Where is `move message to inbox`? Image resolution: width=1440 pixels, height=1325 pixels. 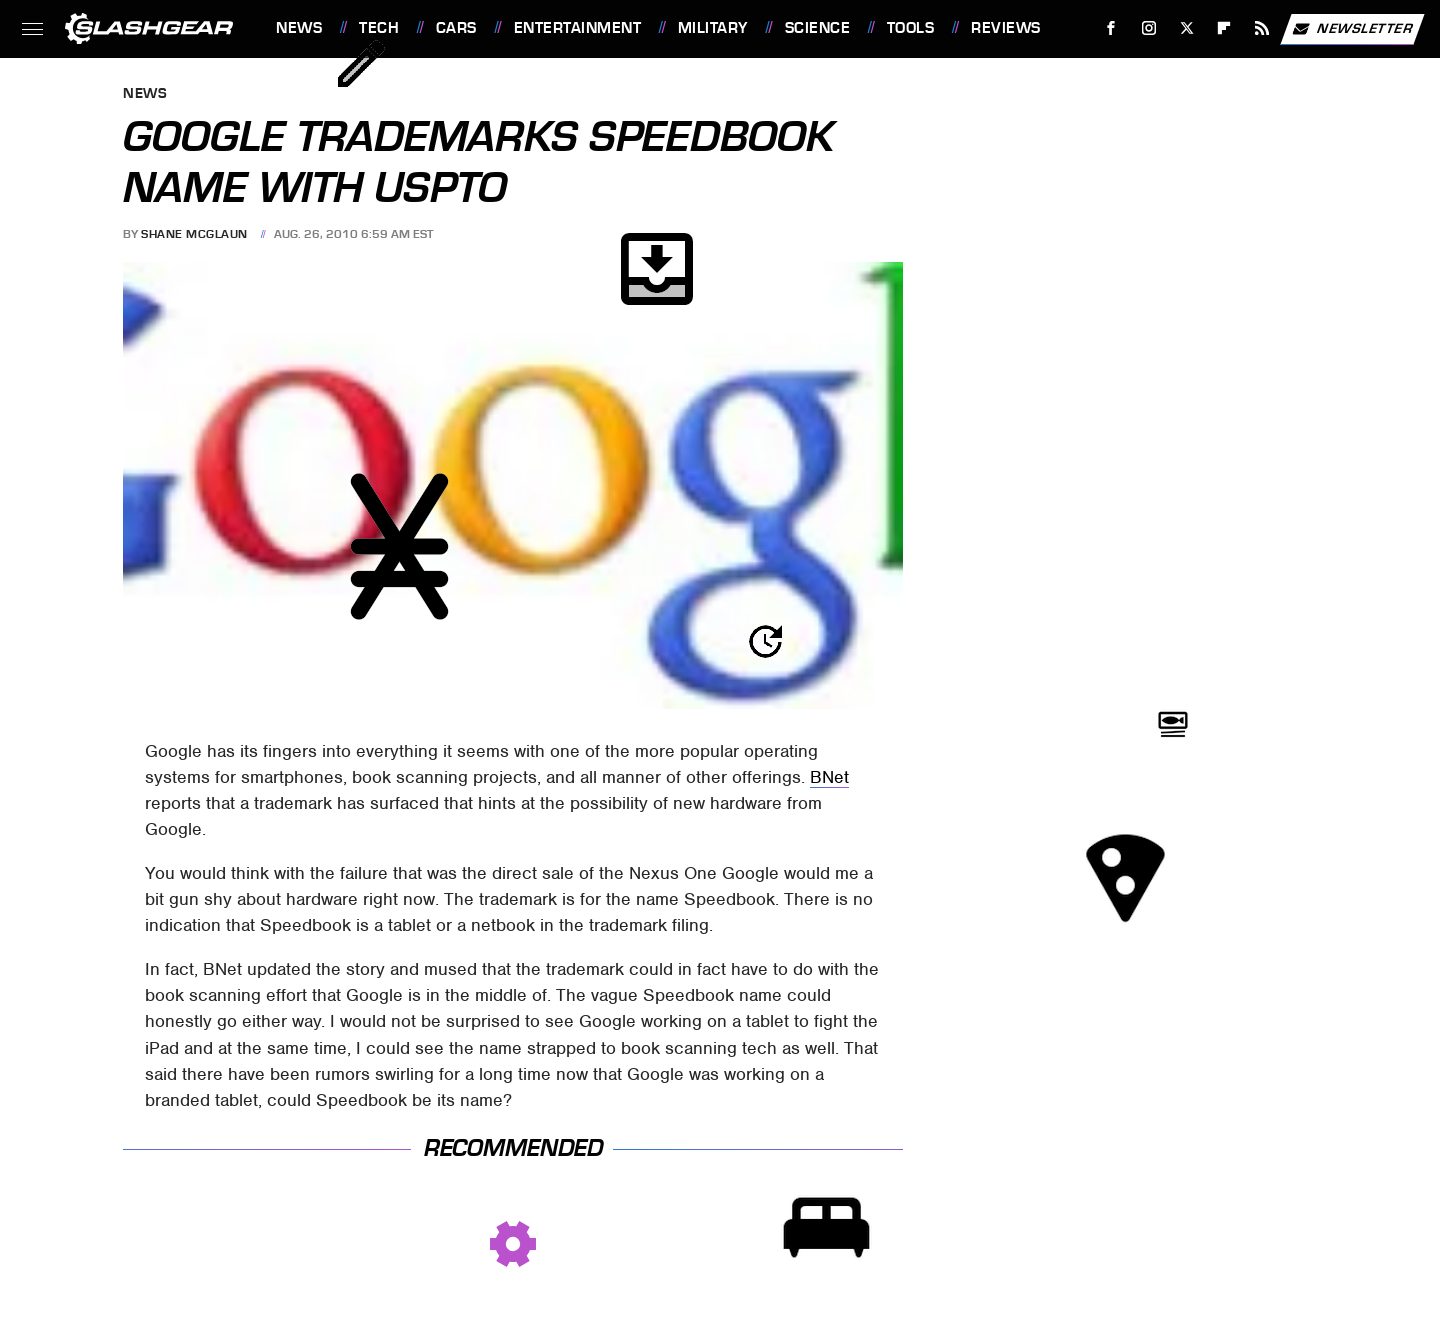 move message to inbox is located at coordinates (657, 269).